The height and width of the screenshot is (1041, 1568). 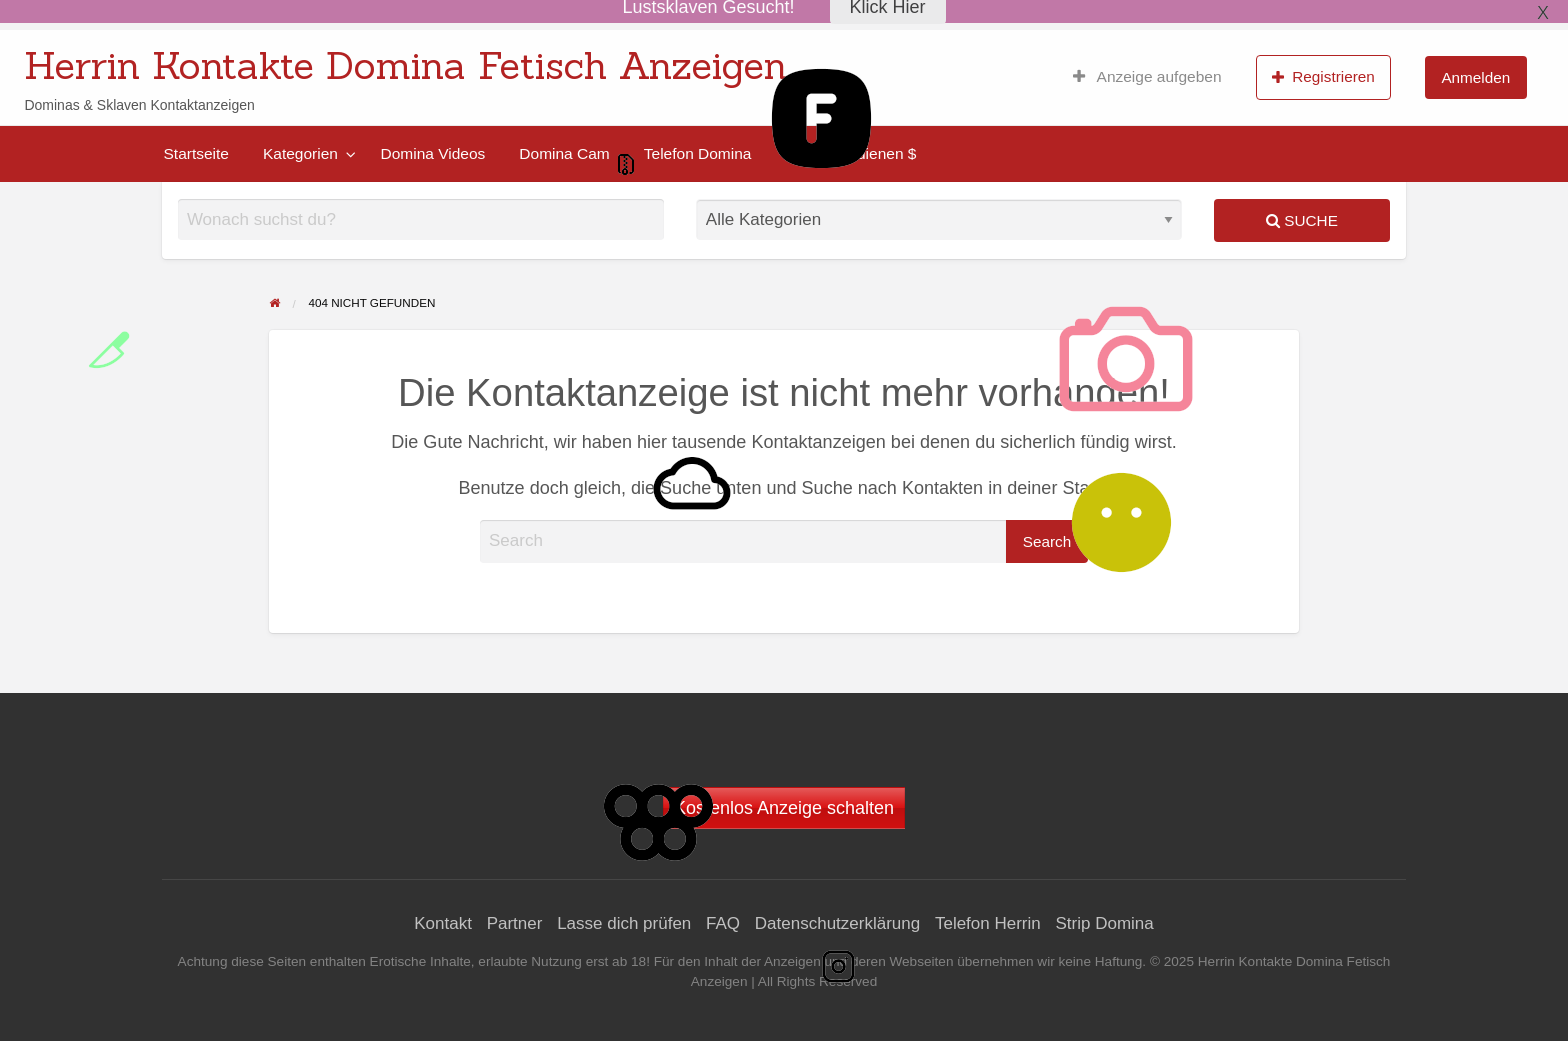 What do you see at coordinates (1126, 359) in the screenshot?
I see `take a photo` at bounding box center [1126, 359].